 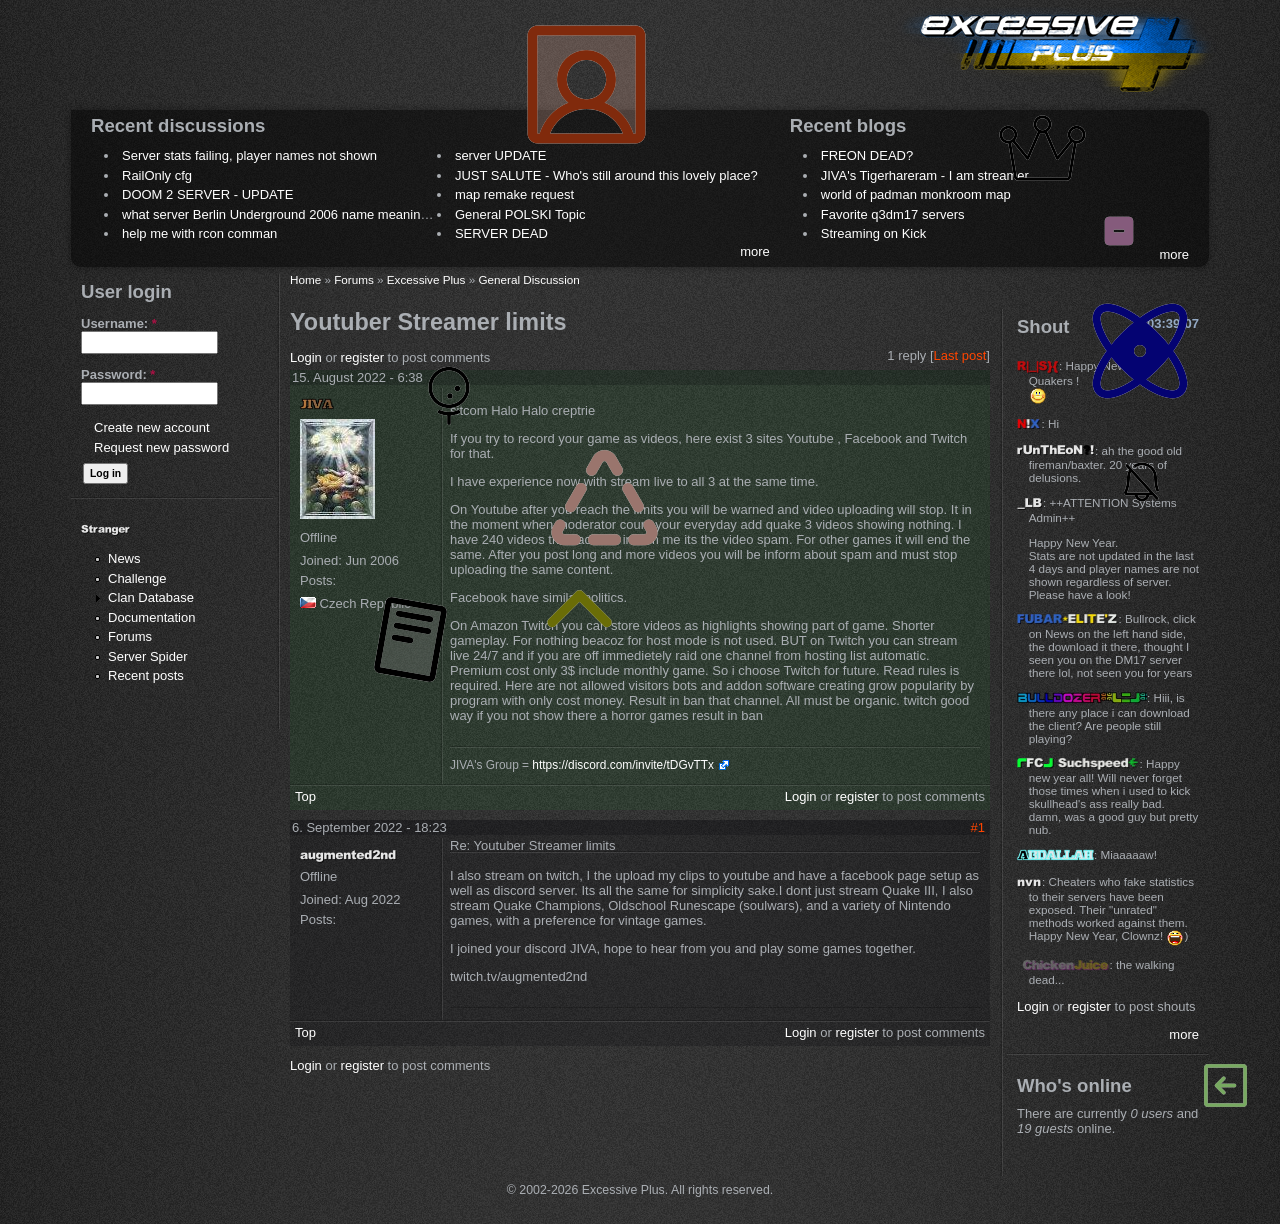 I want to click on navigate back to the previous screen, so click(x=1225, y=1085).